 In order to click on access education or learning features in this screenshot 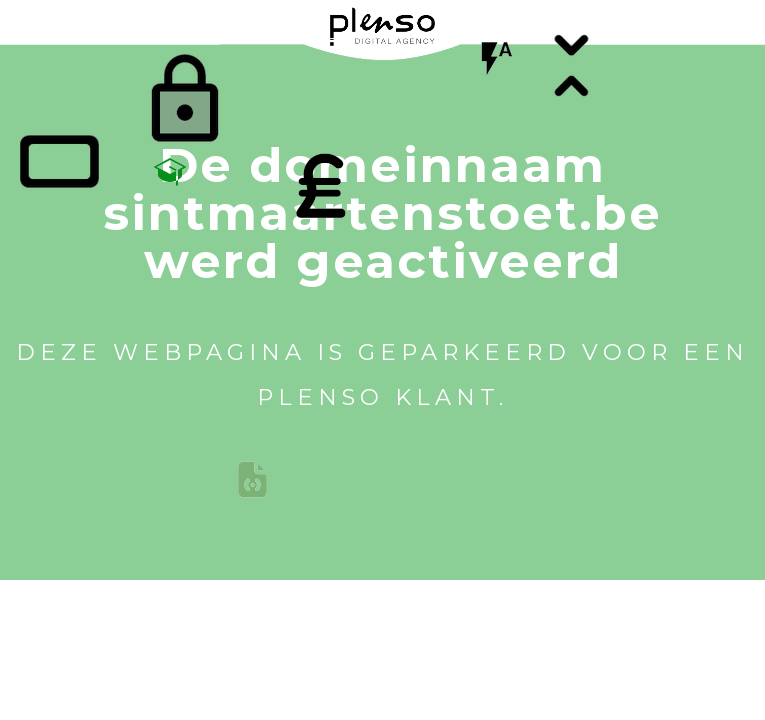, I will do `click(170, 171)`.